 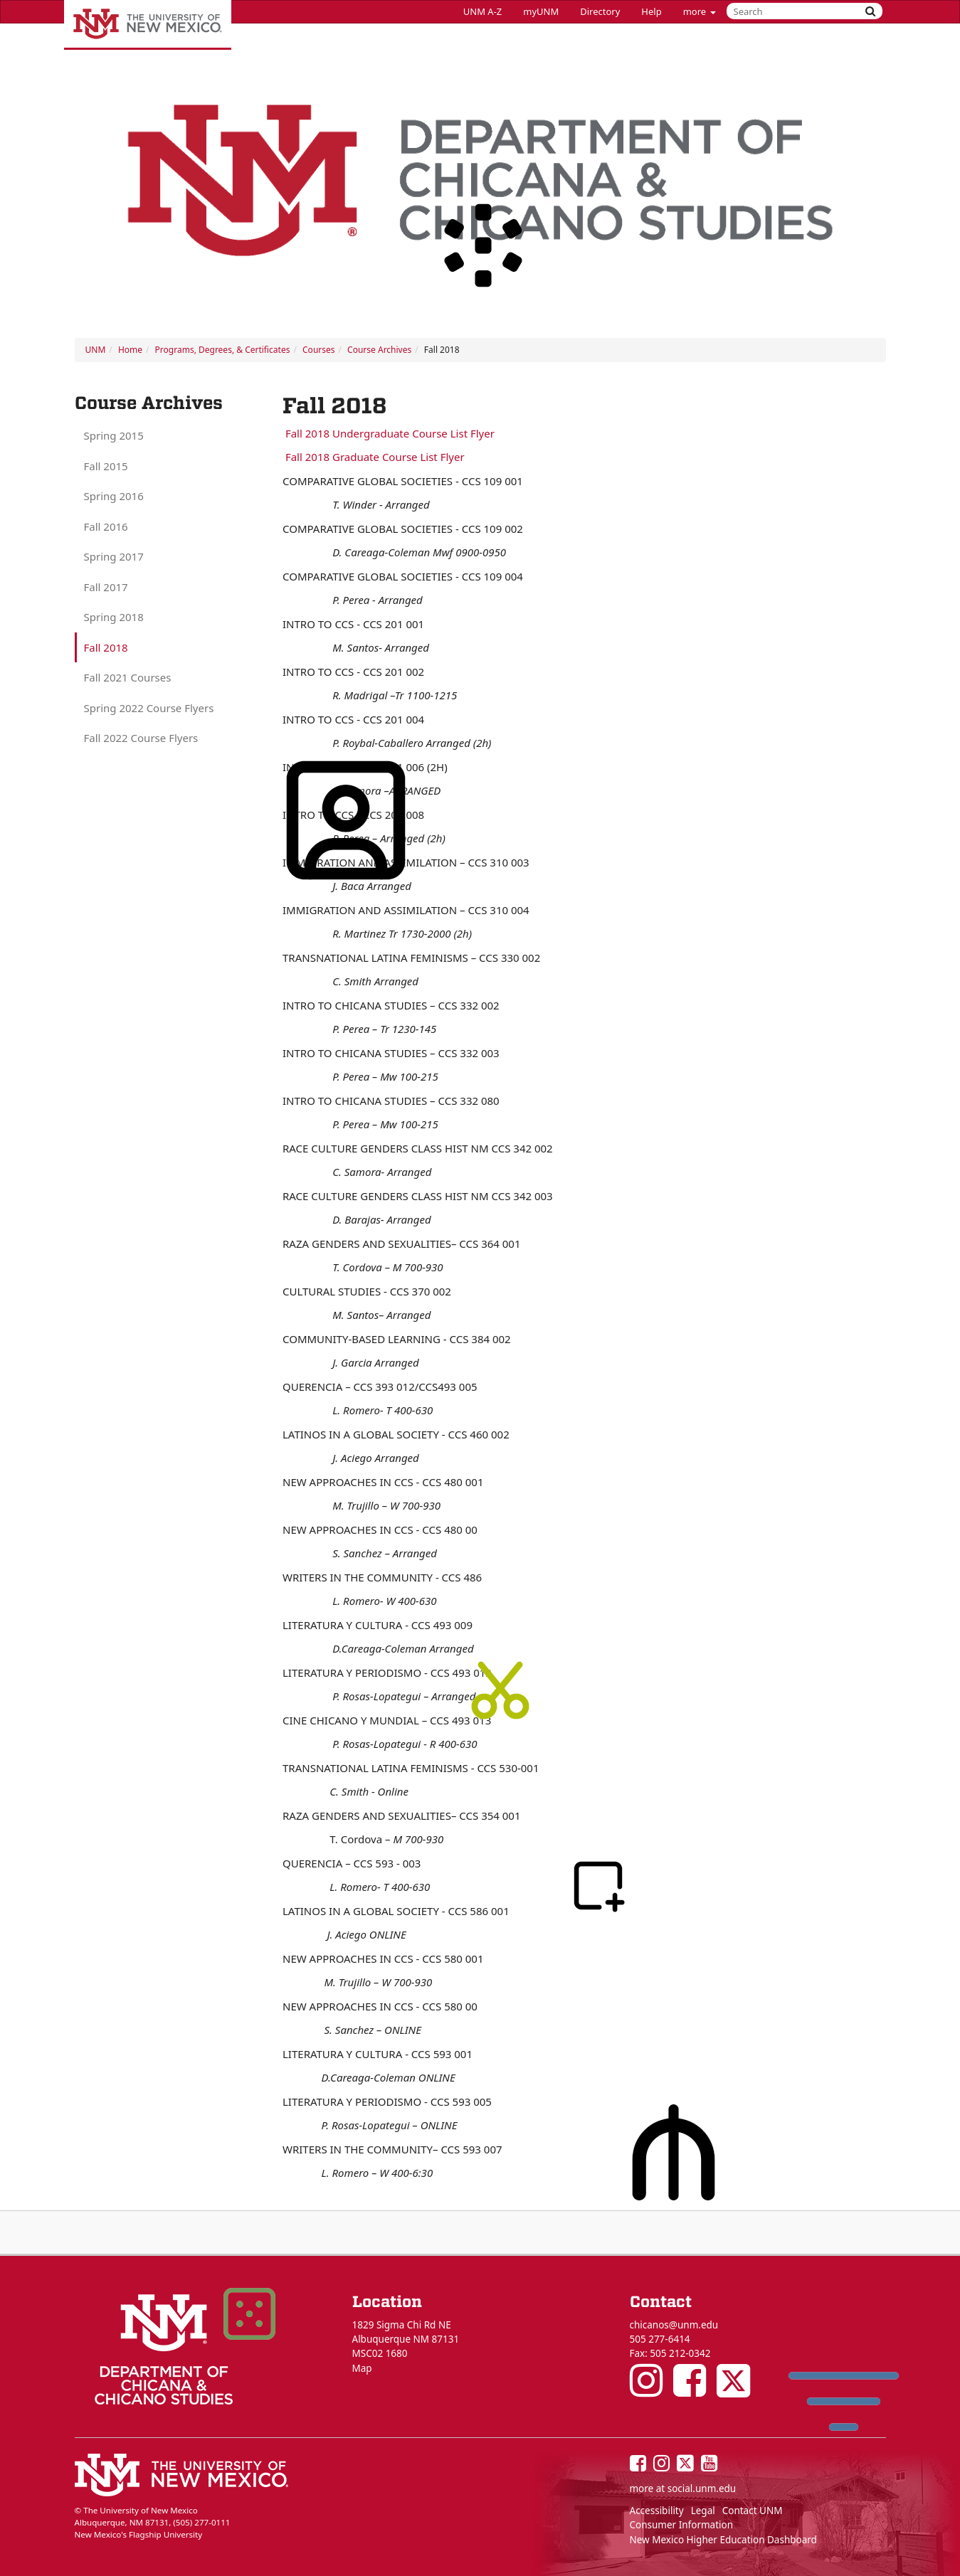 I want to click on denodo brand logo, so click(x=483, y=245).